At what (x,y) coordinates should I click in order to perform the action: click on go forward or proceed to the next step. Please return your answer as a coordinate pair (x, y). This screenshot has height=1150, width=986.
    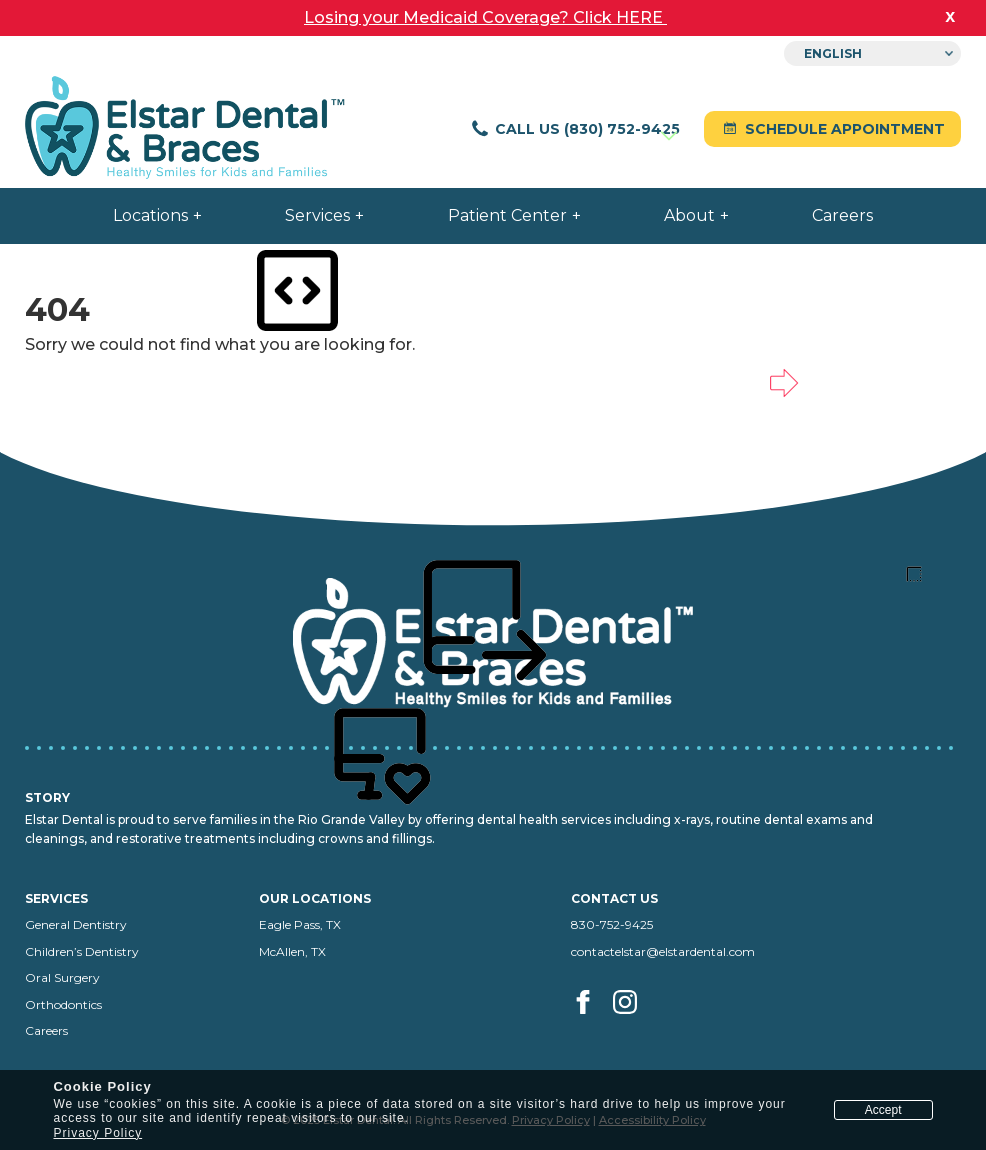
    Looking at the image, I should click on (783, 383).